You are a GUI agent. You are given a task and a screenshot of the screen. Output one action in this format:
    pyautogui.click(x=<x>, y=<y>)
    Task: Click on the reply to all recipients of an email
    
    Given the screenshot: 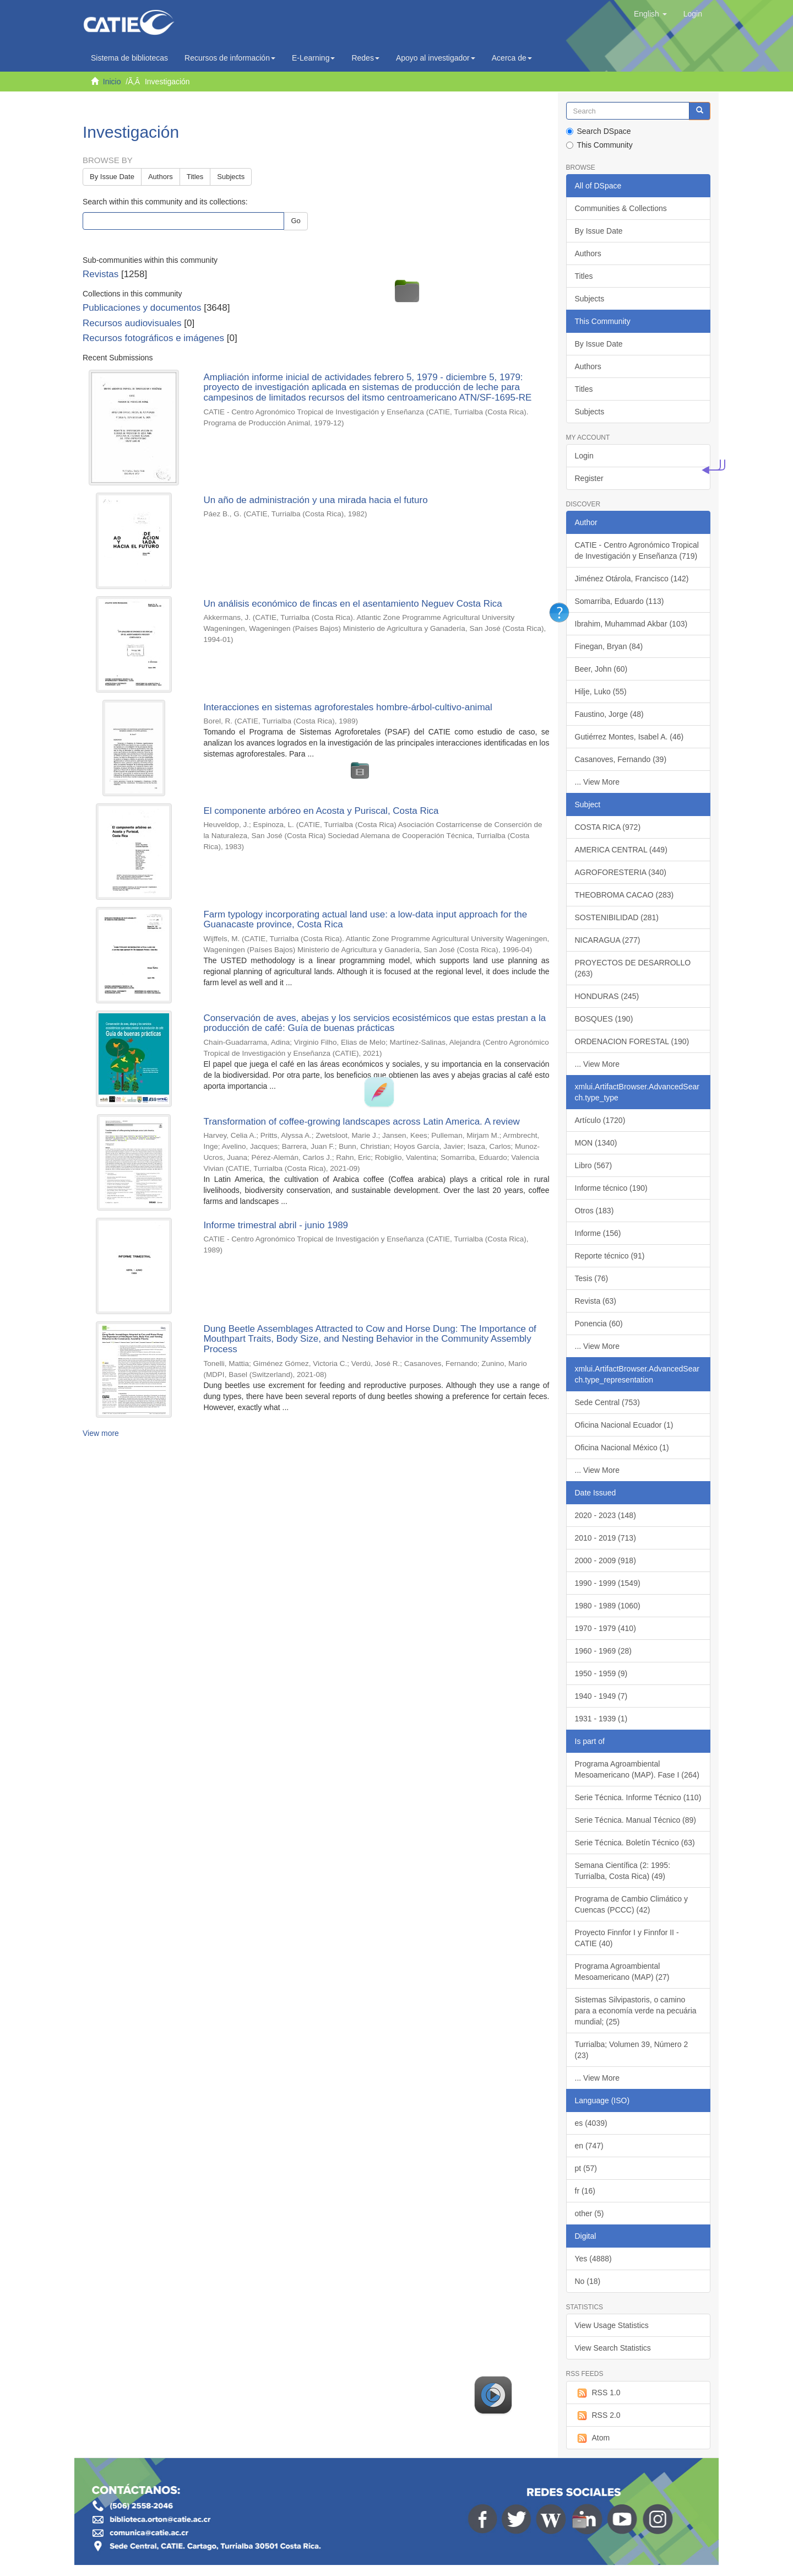 What is the action you would take?
    pyautogui.click(x=713, y=465)
    